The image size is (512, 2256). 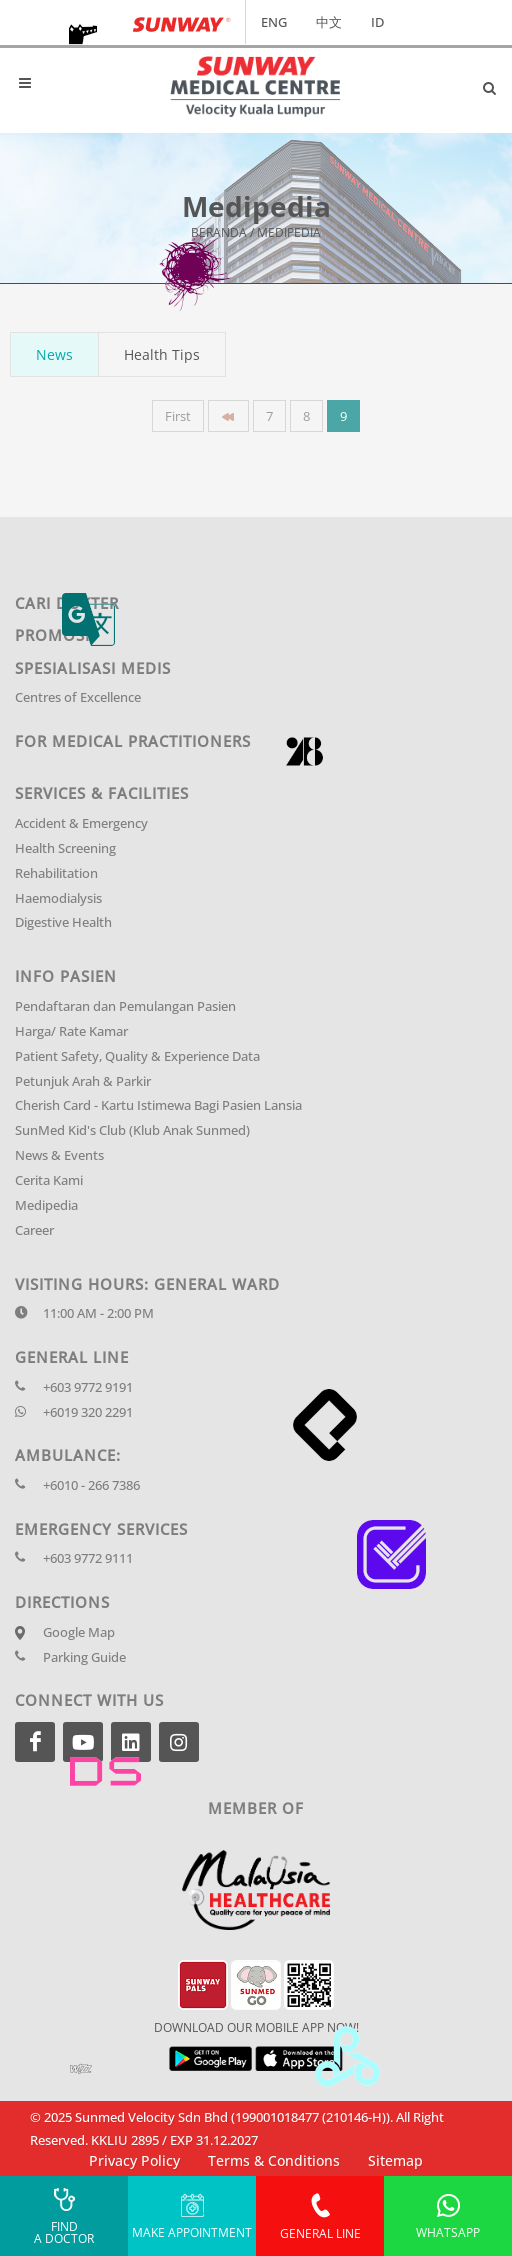 What do you see at coordinates (325, 1425) in the screenshot?
I see `open the Platzi learning platform` at bounding box center [325, 1425].